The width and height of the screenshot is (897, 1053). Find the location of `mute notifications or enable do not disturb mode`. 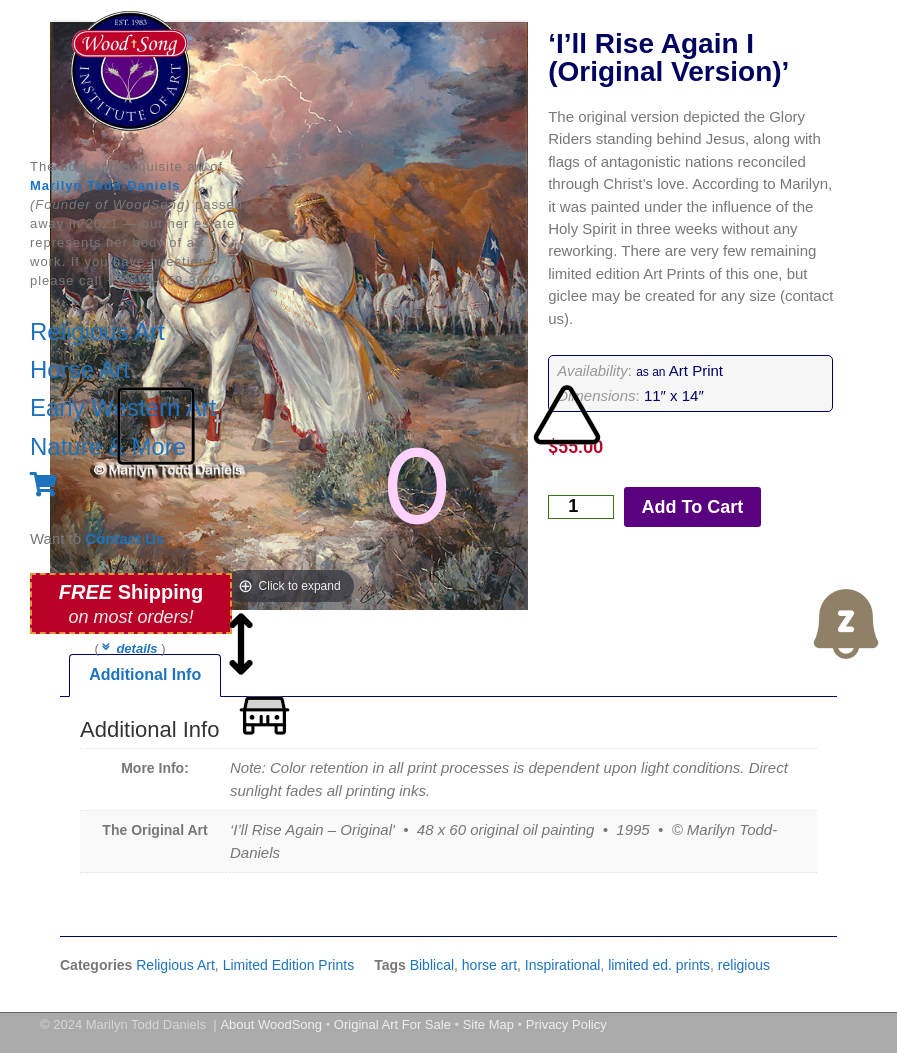

mute notifications or enable do not disturb mode is located at coordinates (846, 624).